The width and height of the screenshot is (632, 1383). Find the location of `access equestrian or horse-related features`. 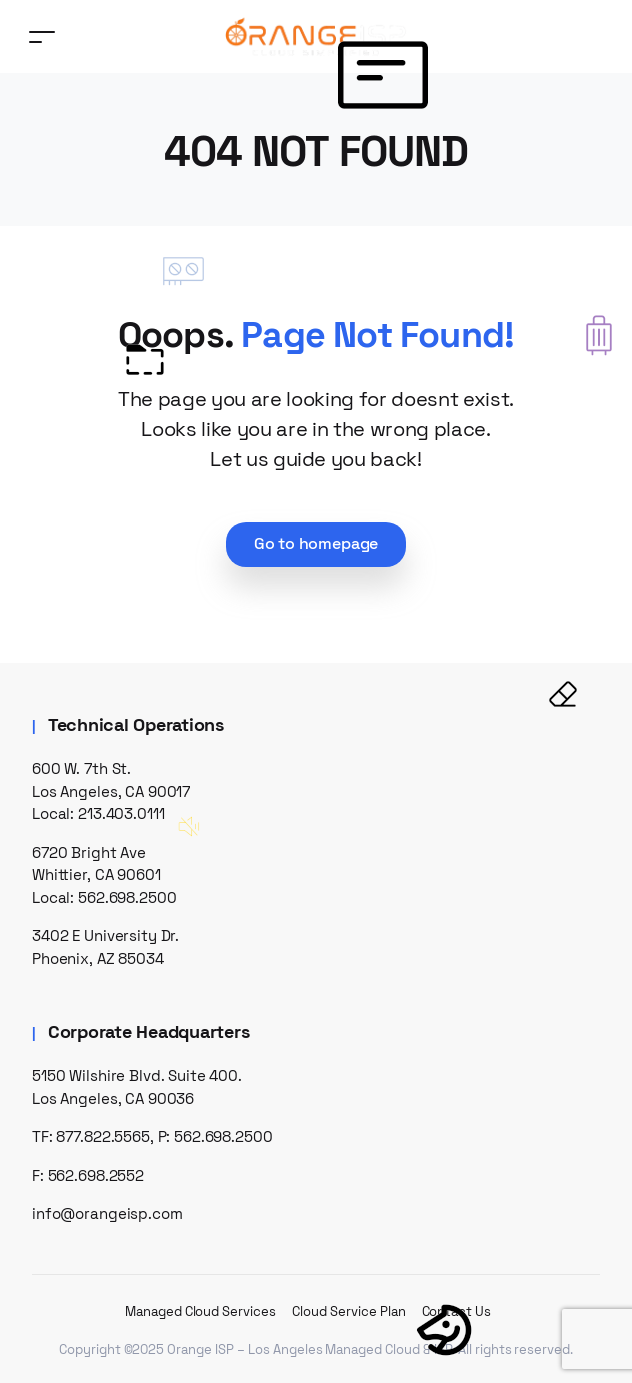

access equestrian or horse-related features is located at coordinates (446, 1330).